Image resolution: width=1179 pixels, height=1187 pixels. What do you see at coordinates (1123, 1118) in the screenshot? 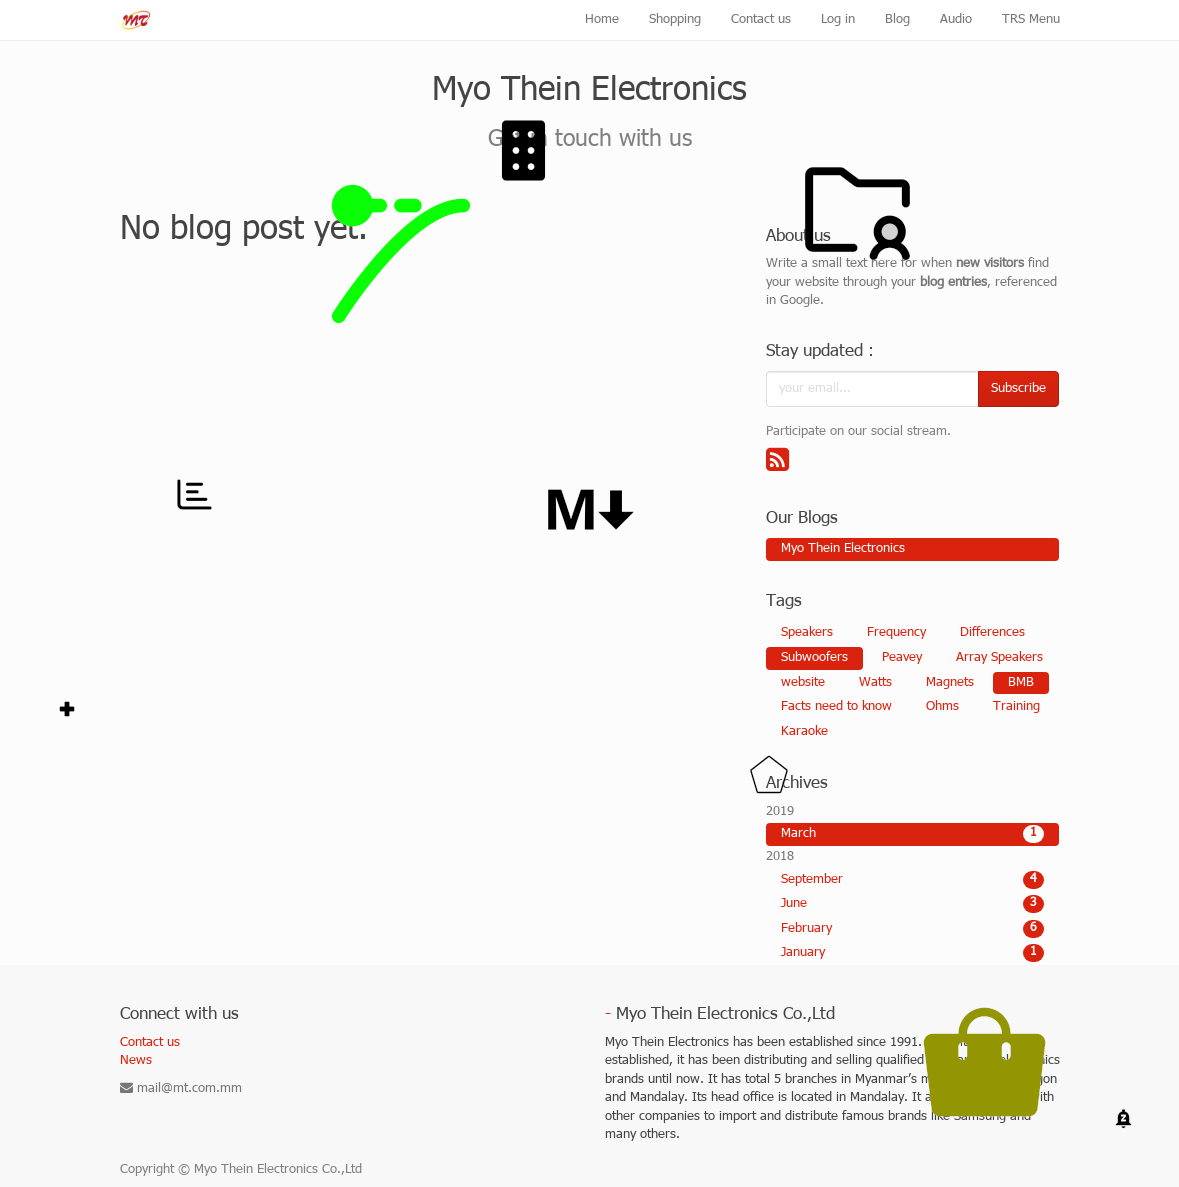
I see `notifications are currently paused or snoozed` at bounding box center [1123, 1118].